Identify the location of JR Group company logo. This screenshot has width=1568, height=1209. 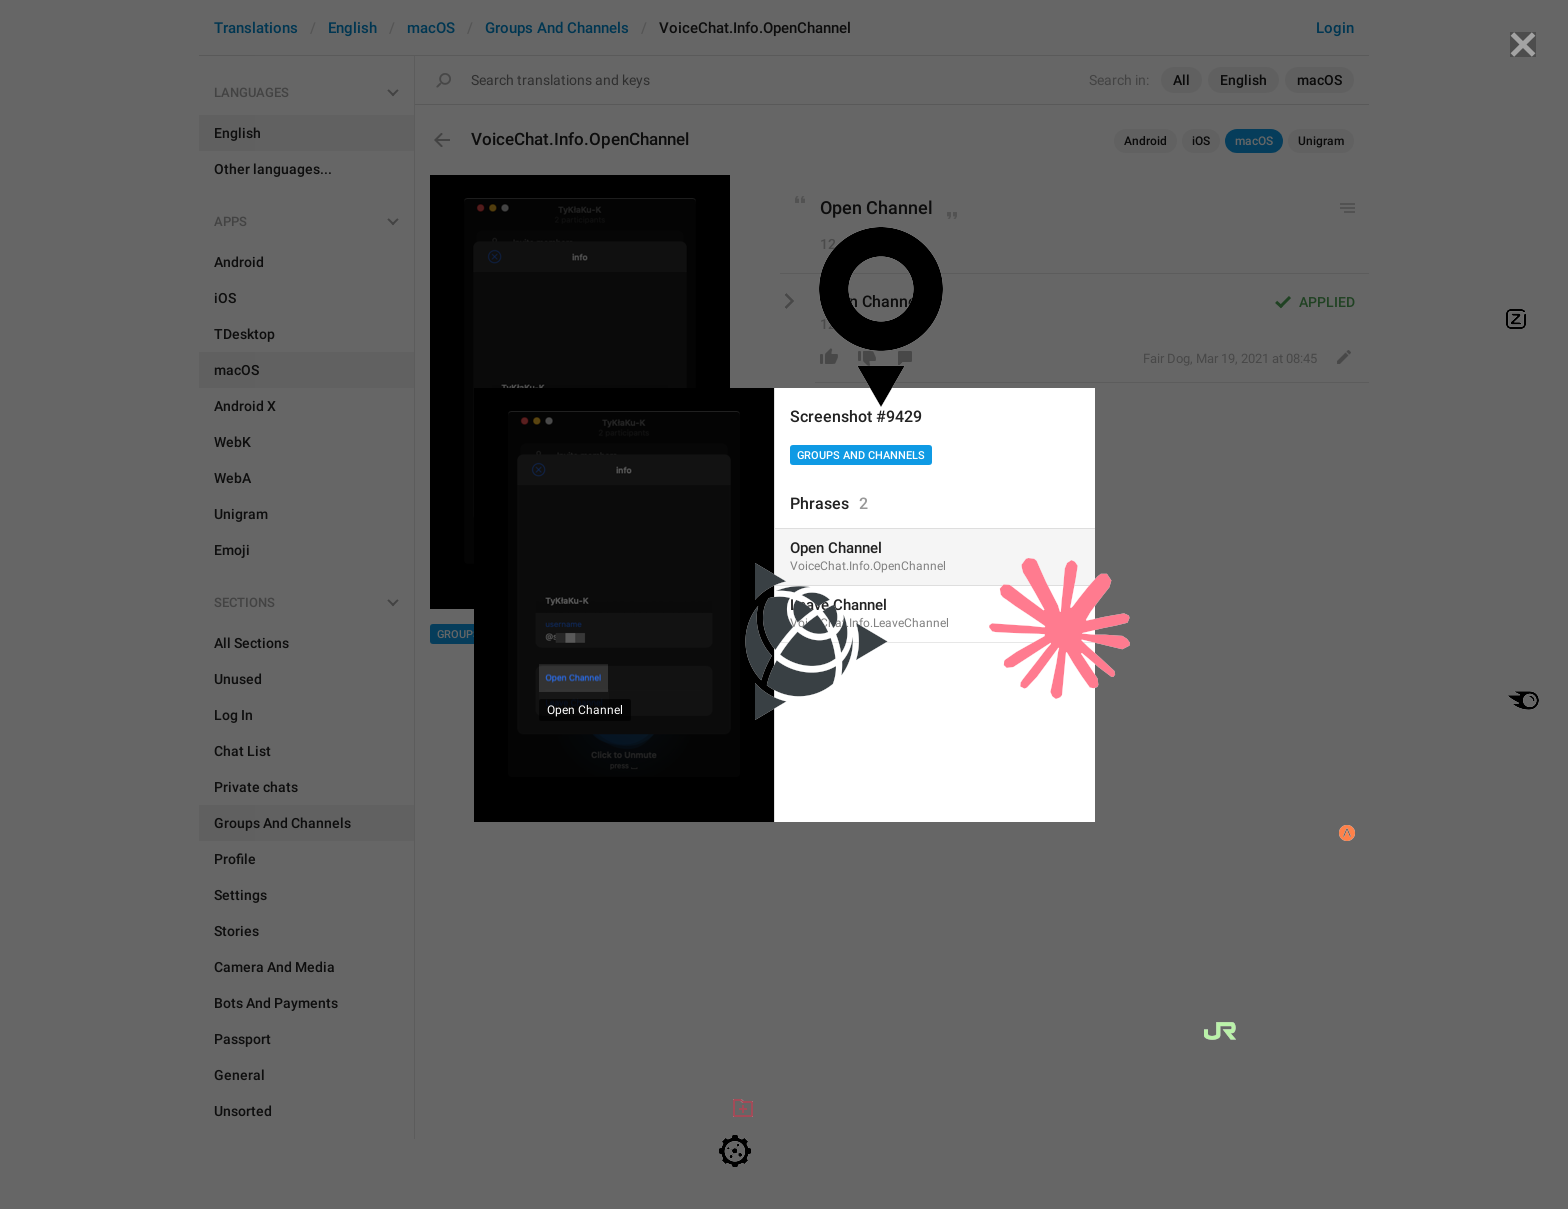
(1220, 1031).